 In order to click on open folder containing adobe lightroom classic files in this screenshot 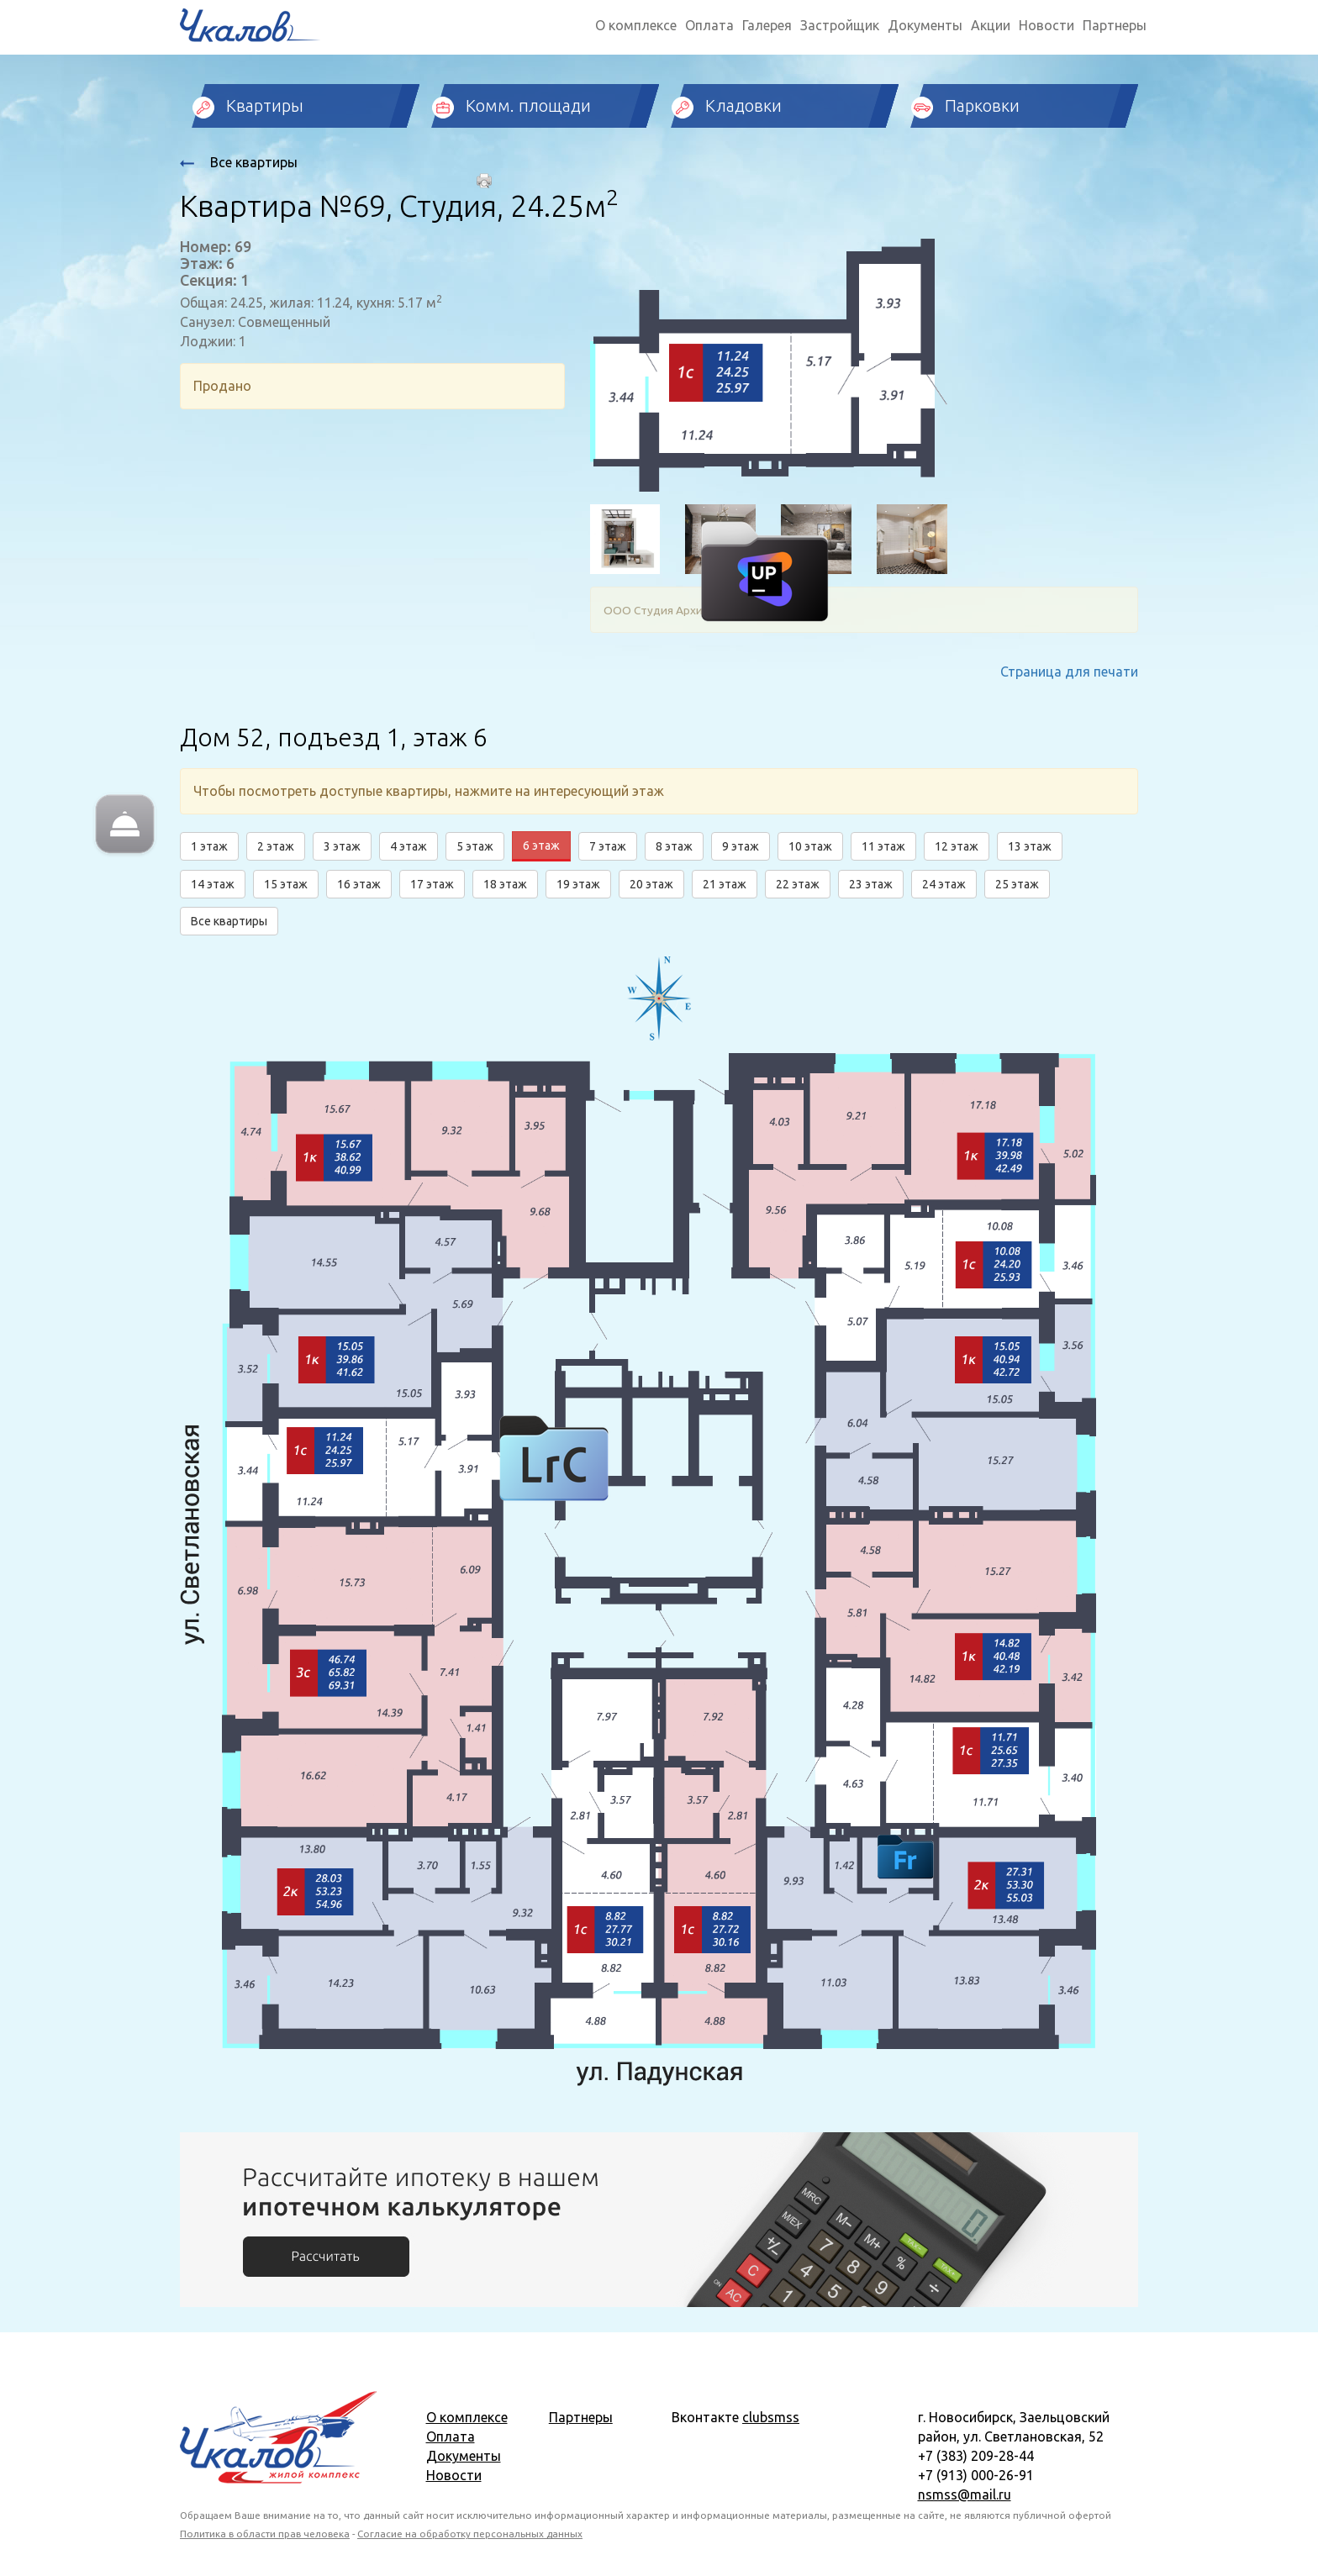, I will do `click(553, 1461)`.